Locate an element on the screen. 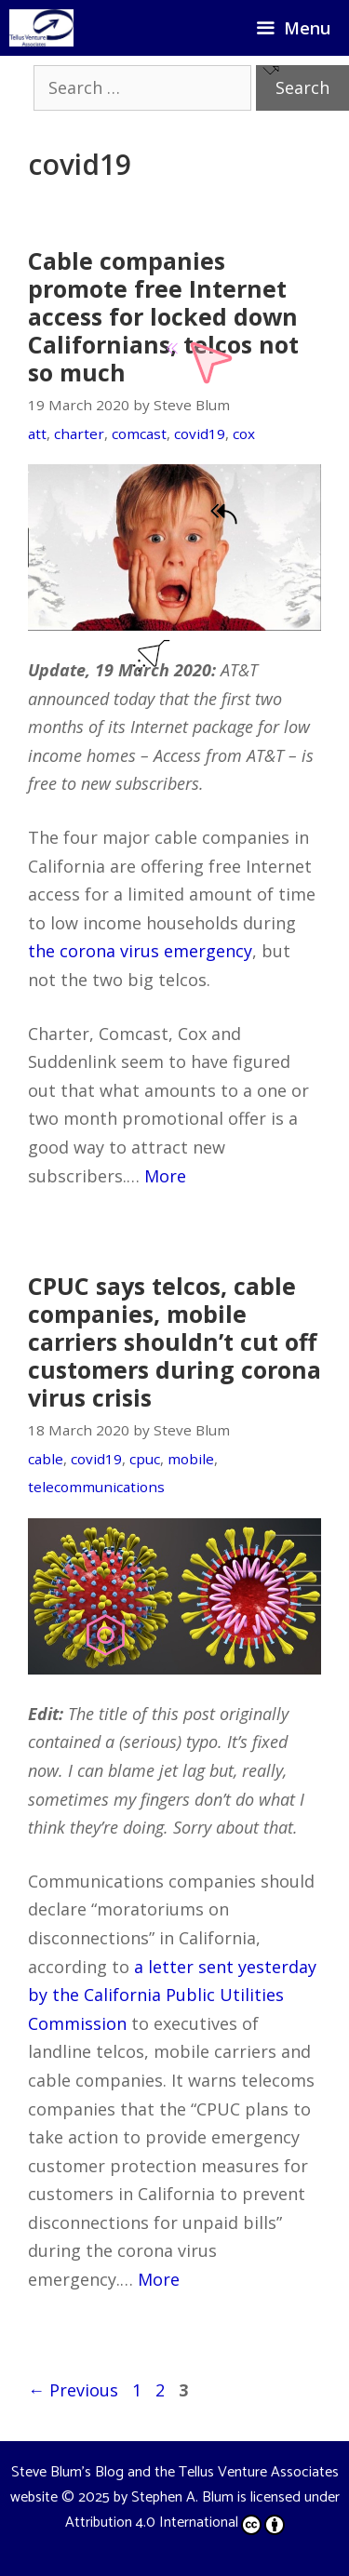 The width and height of the screenshot is (349, 2576). reply all to a message or email is located at coordinates (223, 514).